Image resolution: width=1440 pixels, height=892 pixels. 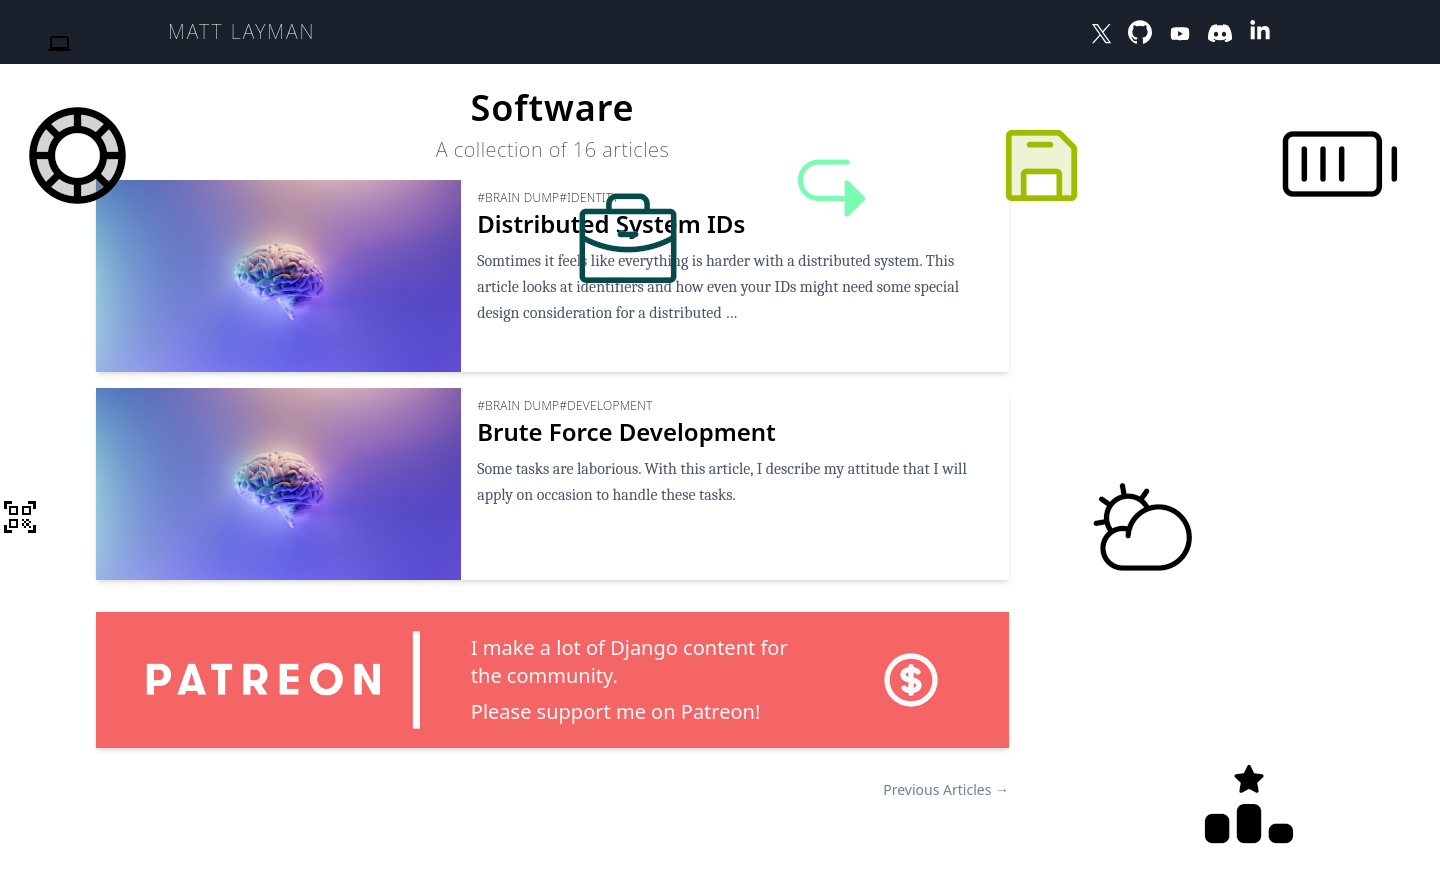 What do you see at coordinates (1142, 528) in the screenshot?
I see `indicates partly cloudy weather conditions` at bounding box center [1142, 528].